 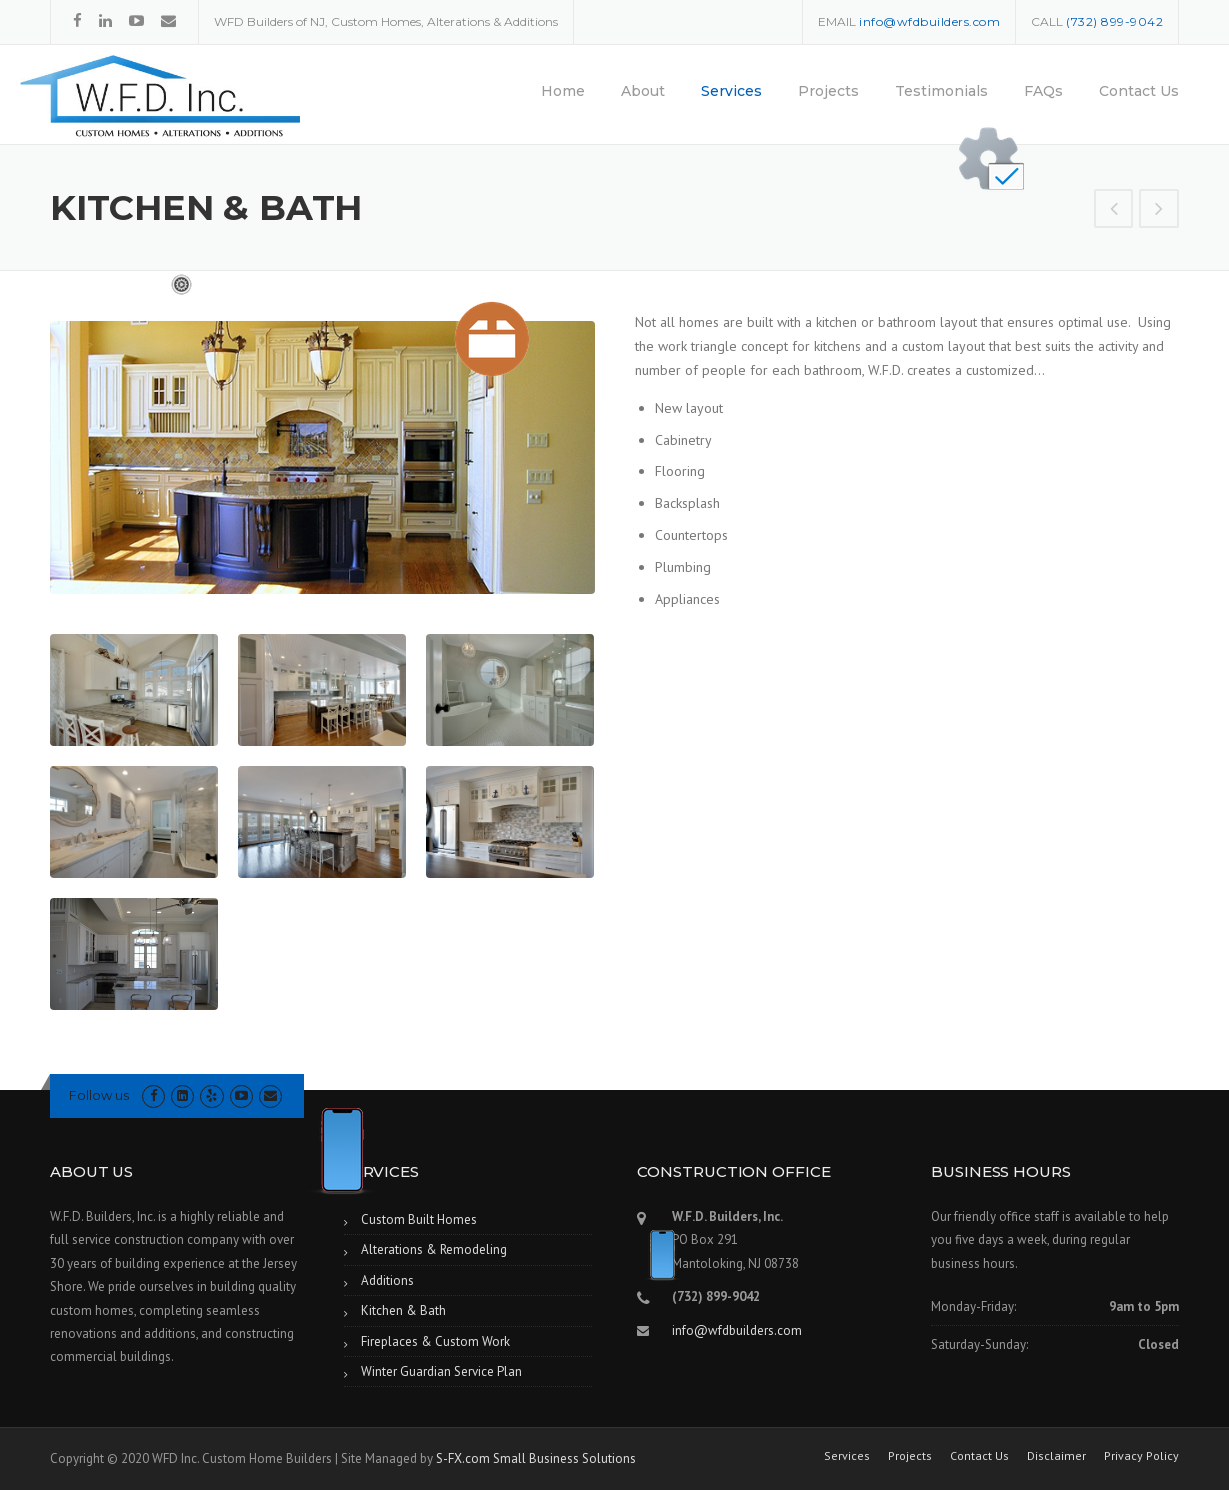 I want to click on open settings or configuration options, so click(x=181, y=284).